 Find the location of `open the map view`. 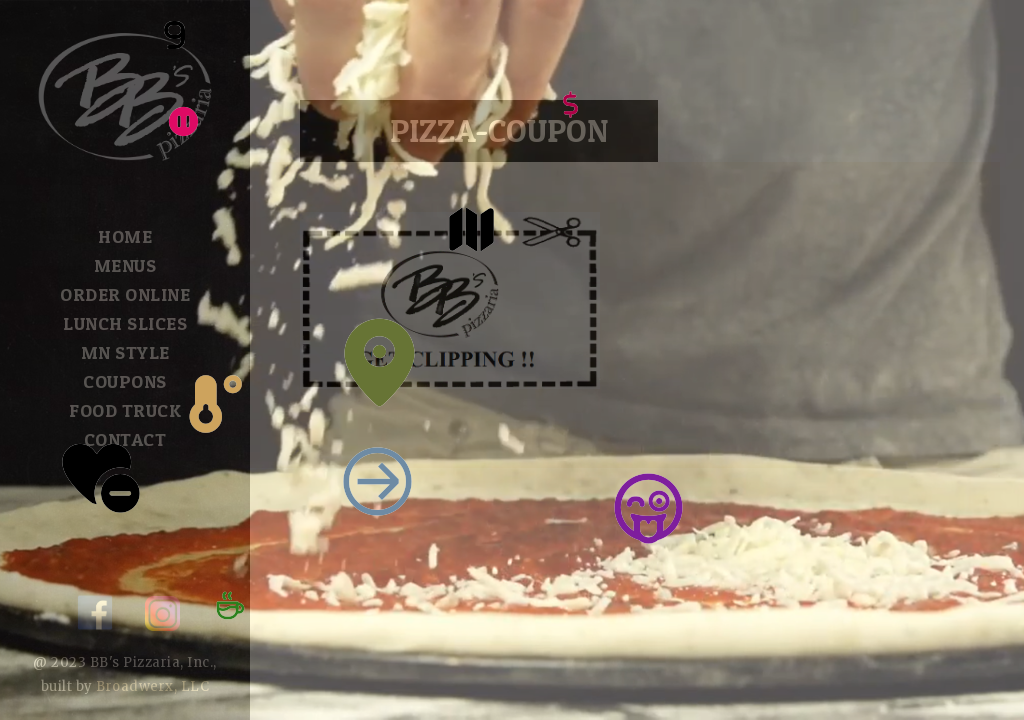

open the map view is located at coordinates (471, 229).